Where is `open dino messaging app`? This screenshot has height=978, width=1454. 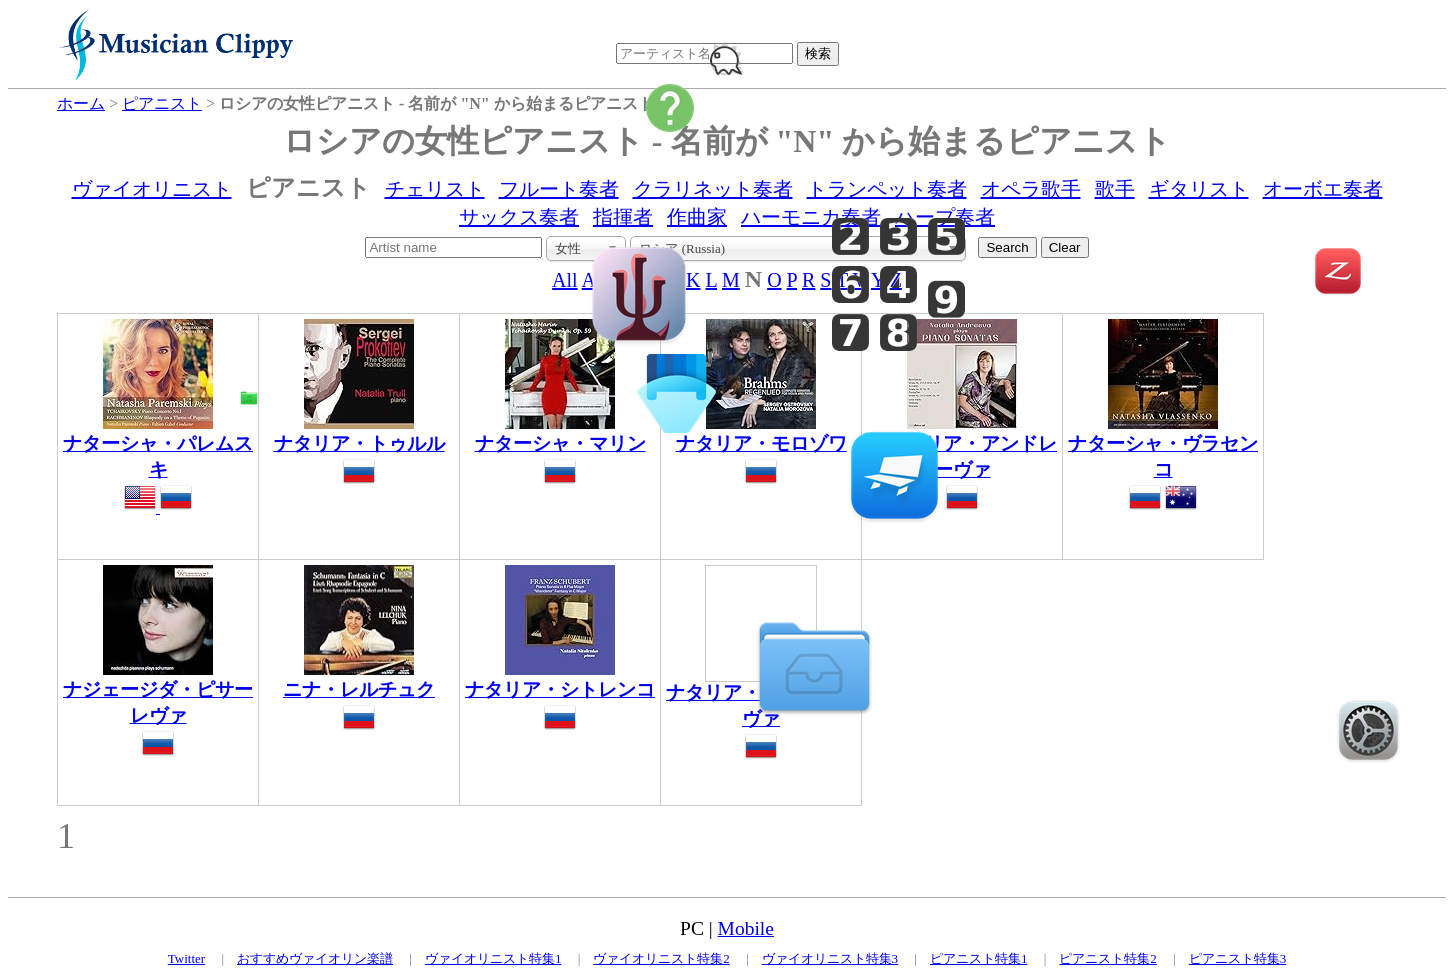 open dino messaging app is located at coordinates (726, 58).